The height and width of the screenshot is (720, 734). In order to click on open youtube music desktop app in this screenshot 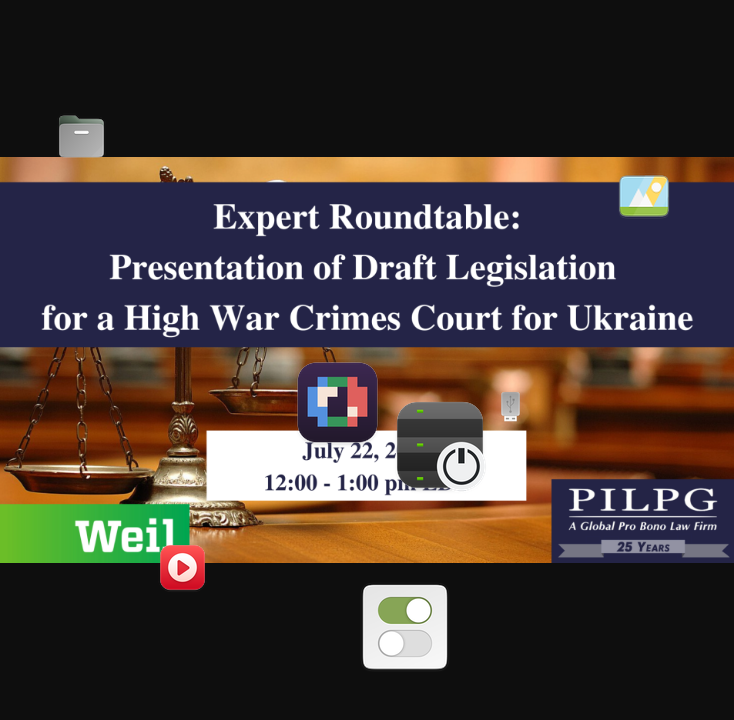, I will do `click(182, 567)`.